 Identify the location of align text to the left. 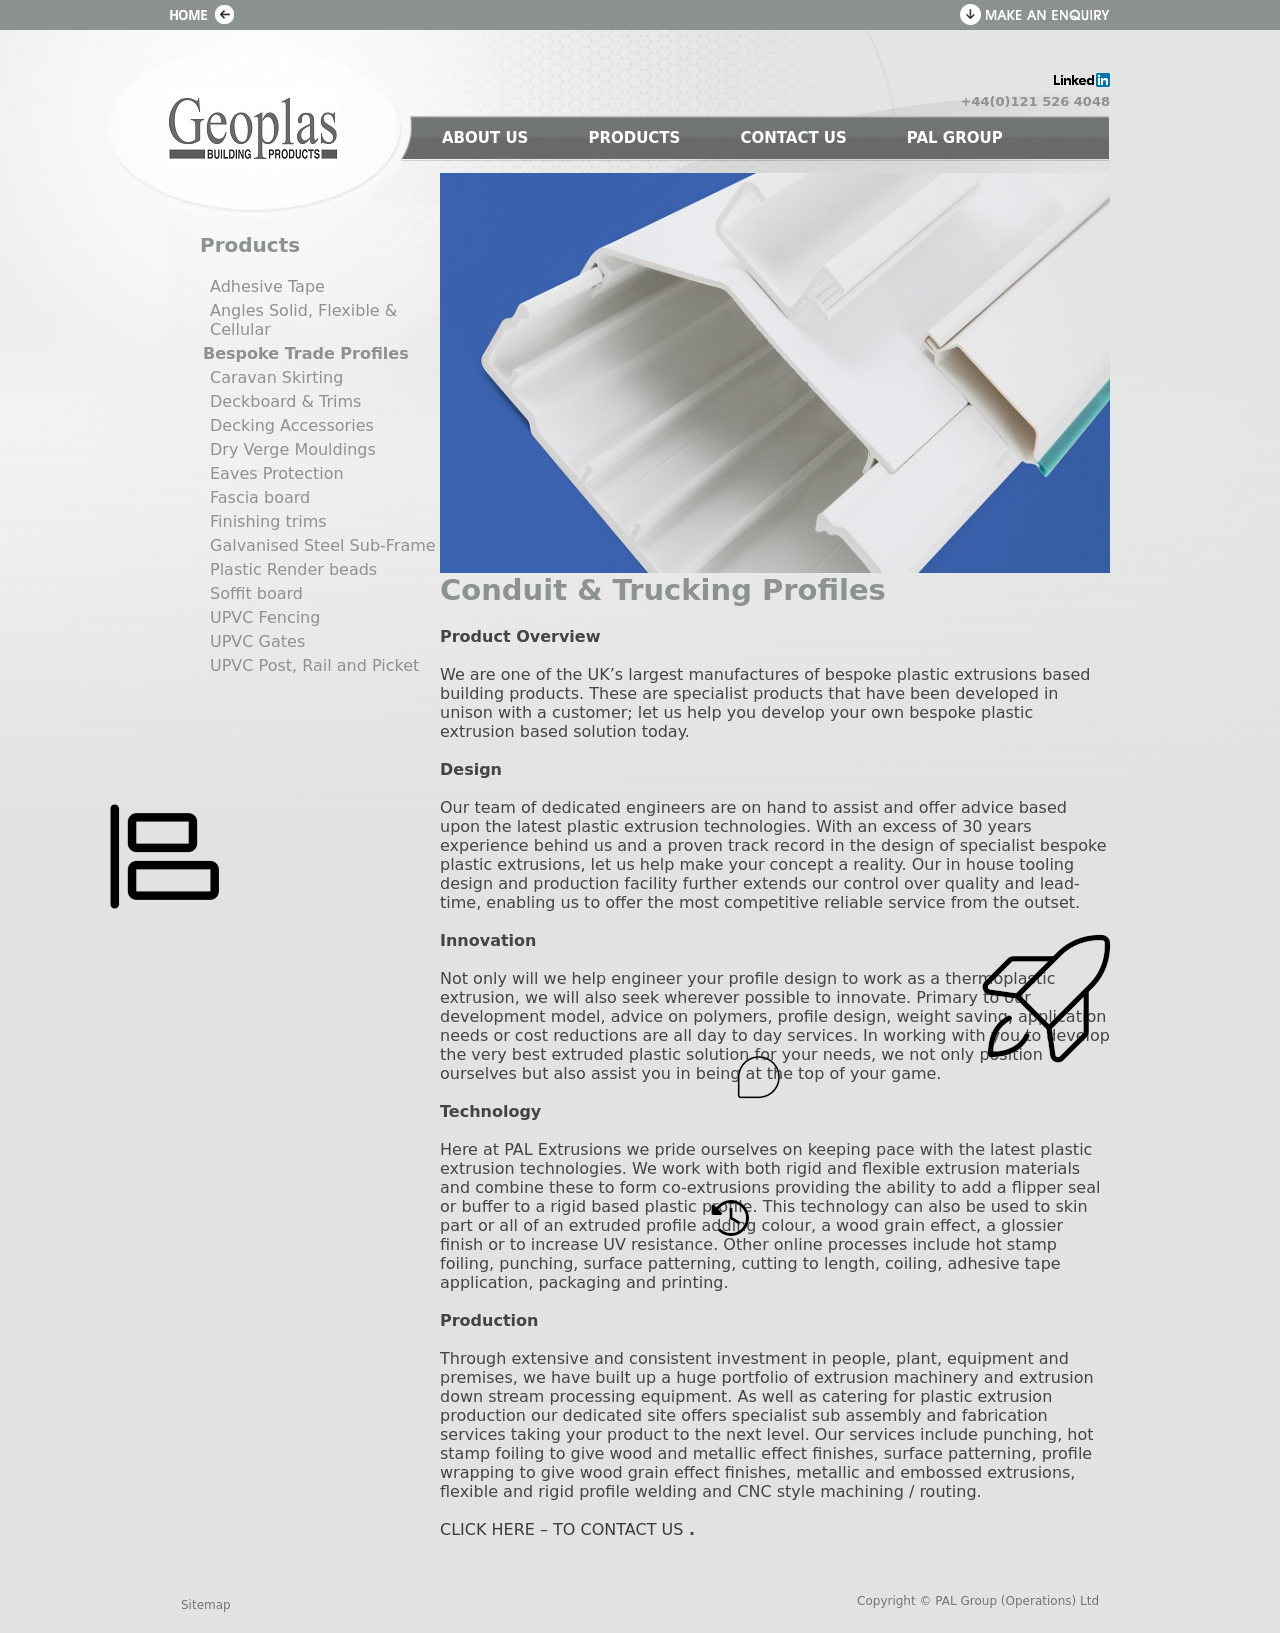
(162, 856).